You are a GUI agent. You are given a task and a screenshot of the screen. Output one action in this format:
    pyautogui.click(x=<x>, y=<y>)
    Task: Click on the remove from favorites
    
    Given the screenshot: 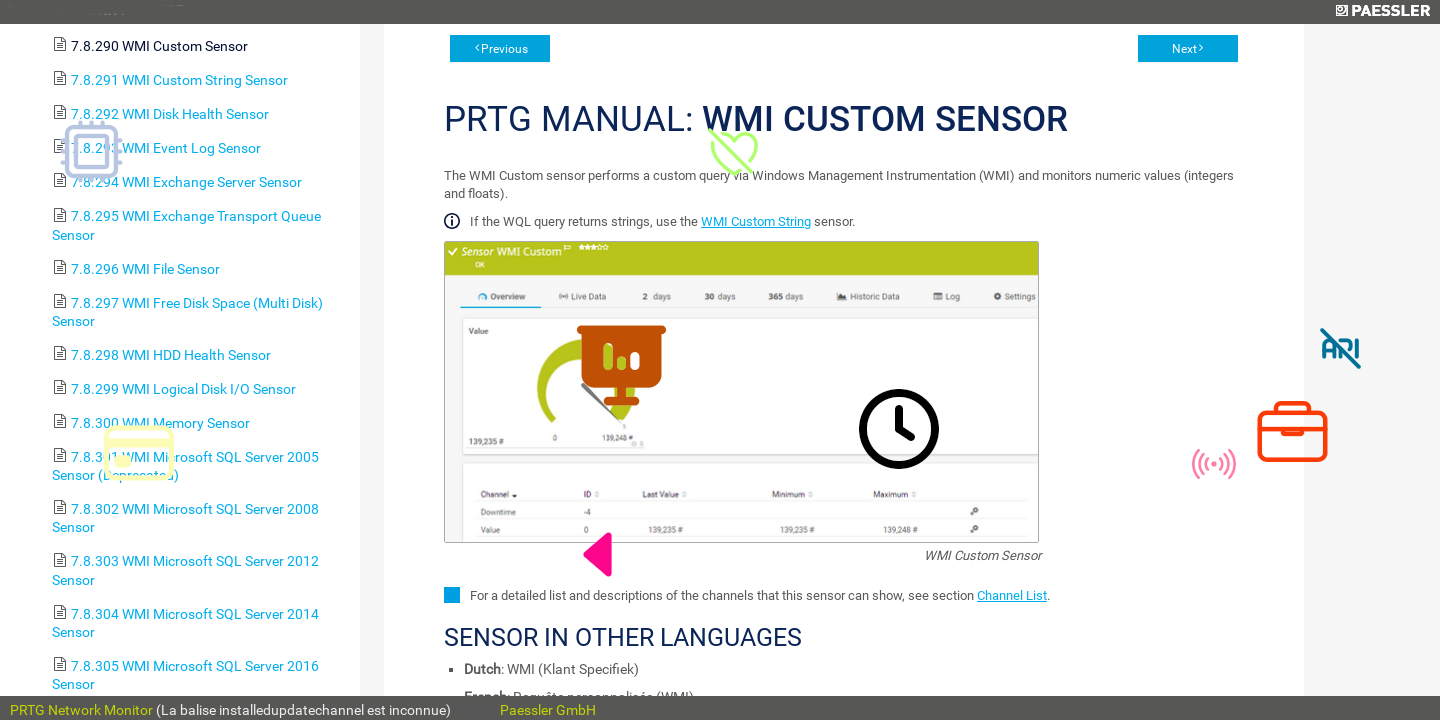 What is the action you would take?
    pyautogui.click(x=733, y=152)
    